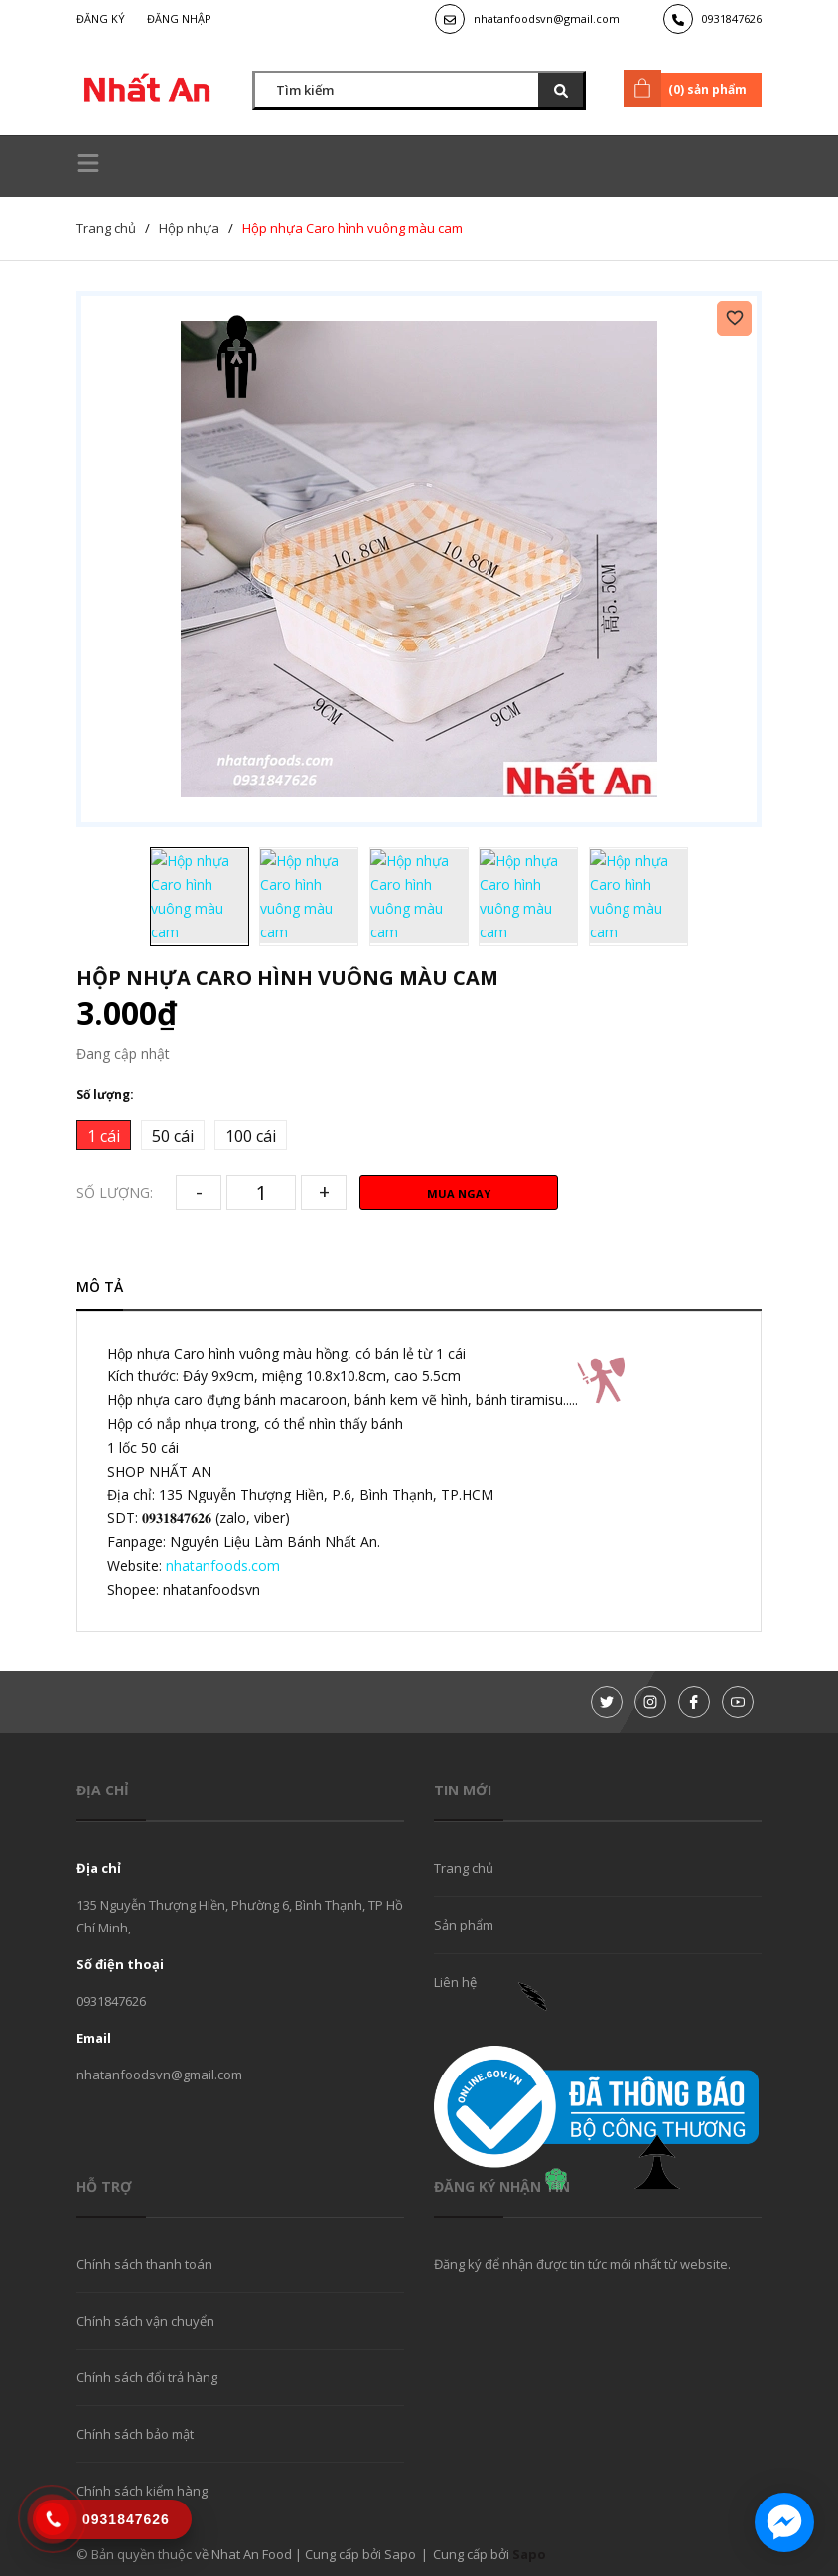 Image resolution: width=838 pixels, height=2576 pixels. I want to click on indicates a critical hit or piercing damage in combat, so click(532, 1996).